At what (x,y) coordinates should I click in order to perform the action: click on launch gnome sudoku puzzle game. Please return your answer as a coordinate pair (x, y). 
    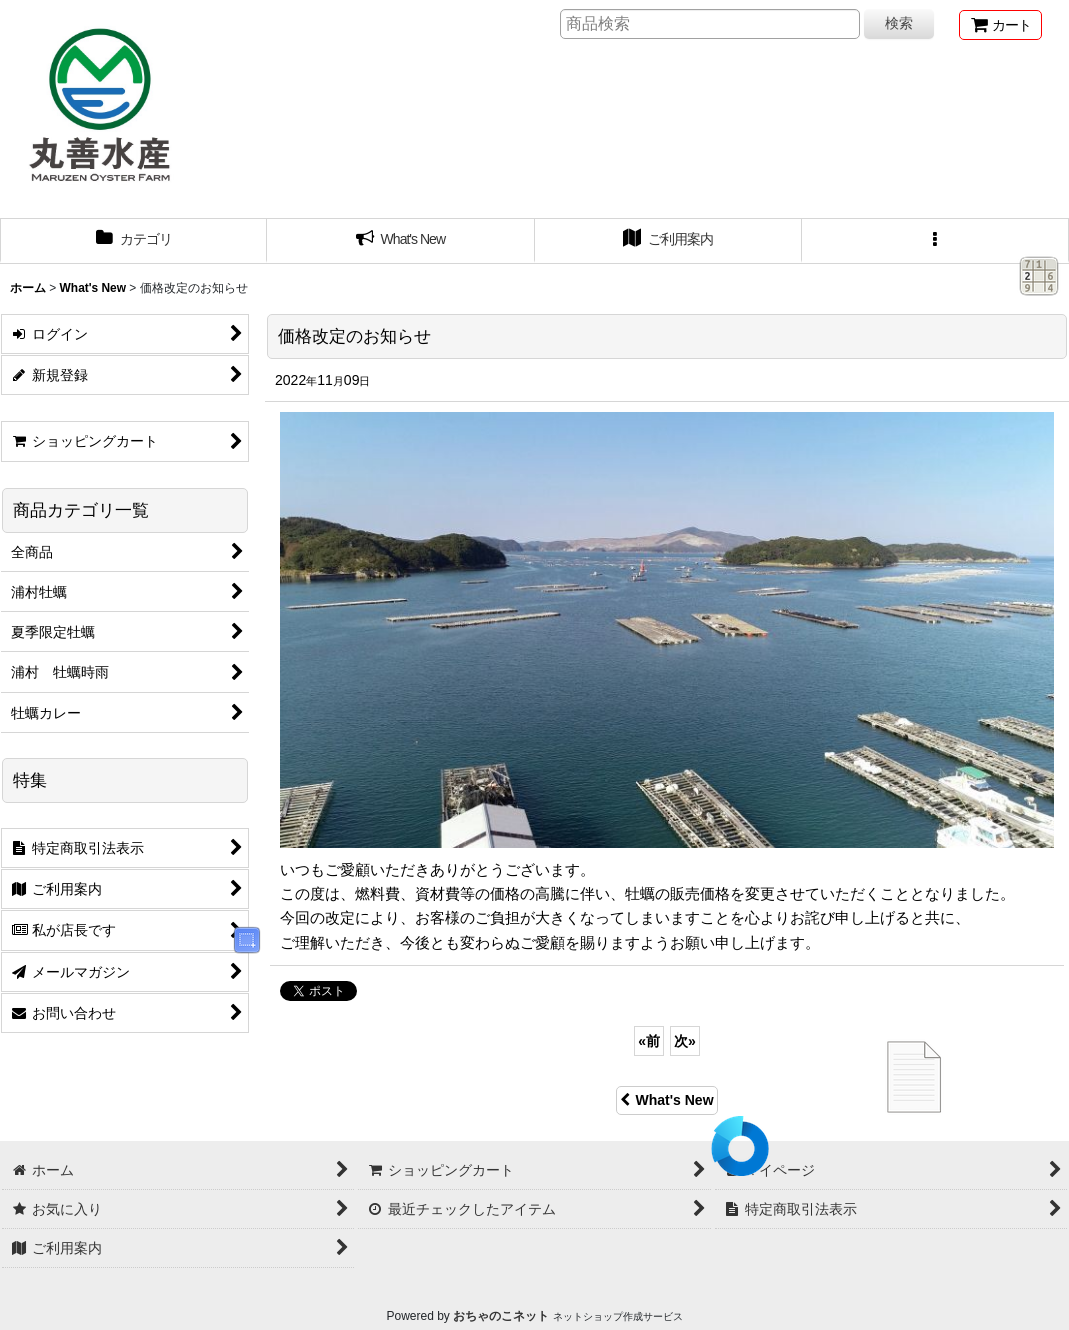
    Looking at the image, I should click on (1039, 276).